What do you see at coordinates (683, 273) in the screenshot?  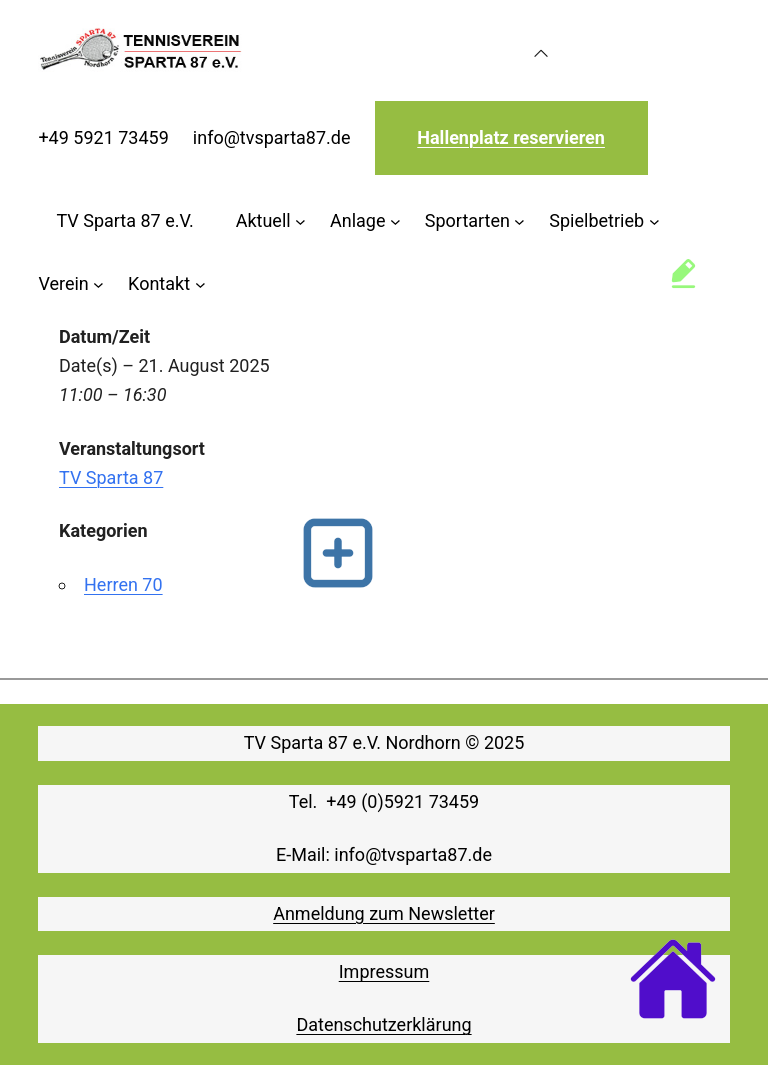 I see `edit content or text` at bounding box center [683, 273].